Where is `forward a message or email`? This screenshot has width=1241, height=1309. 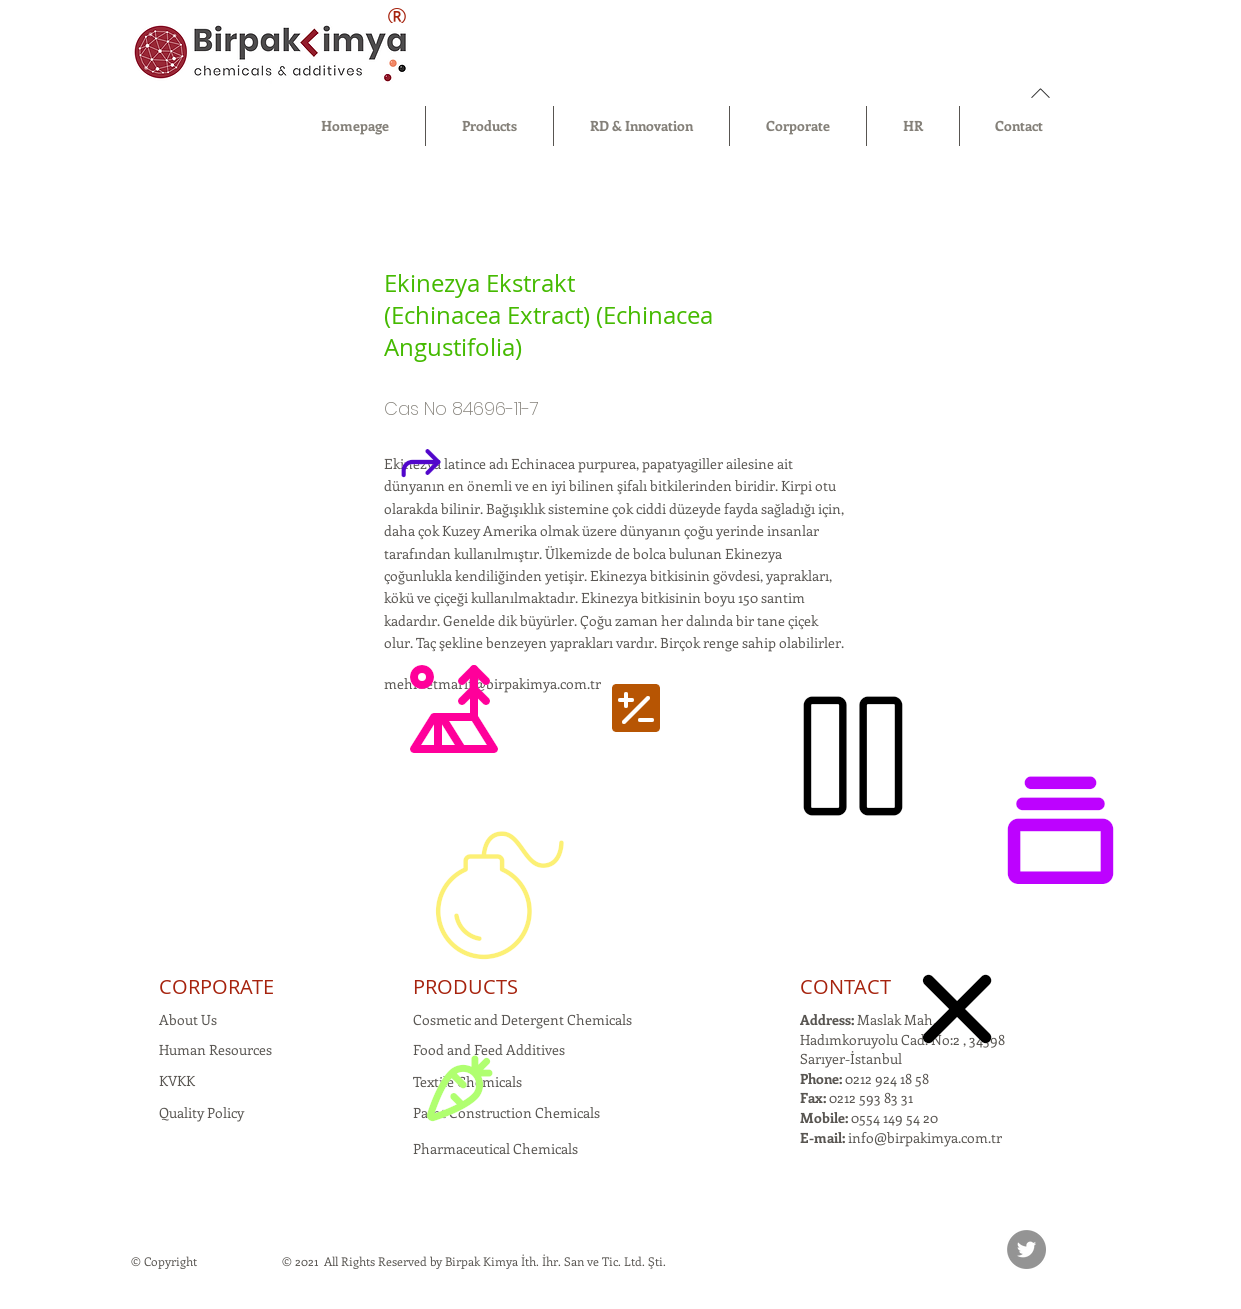
forward a message or email is located at coordinates (421, 462).